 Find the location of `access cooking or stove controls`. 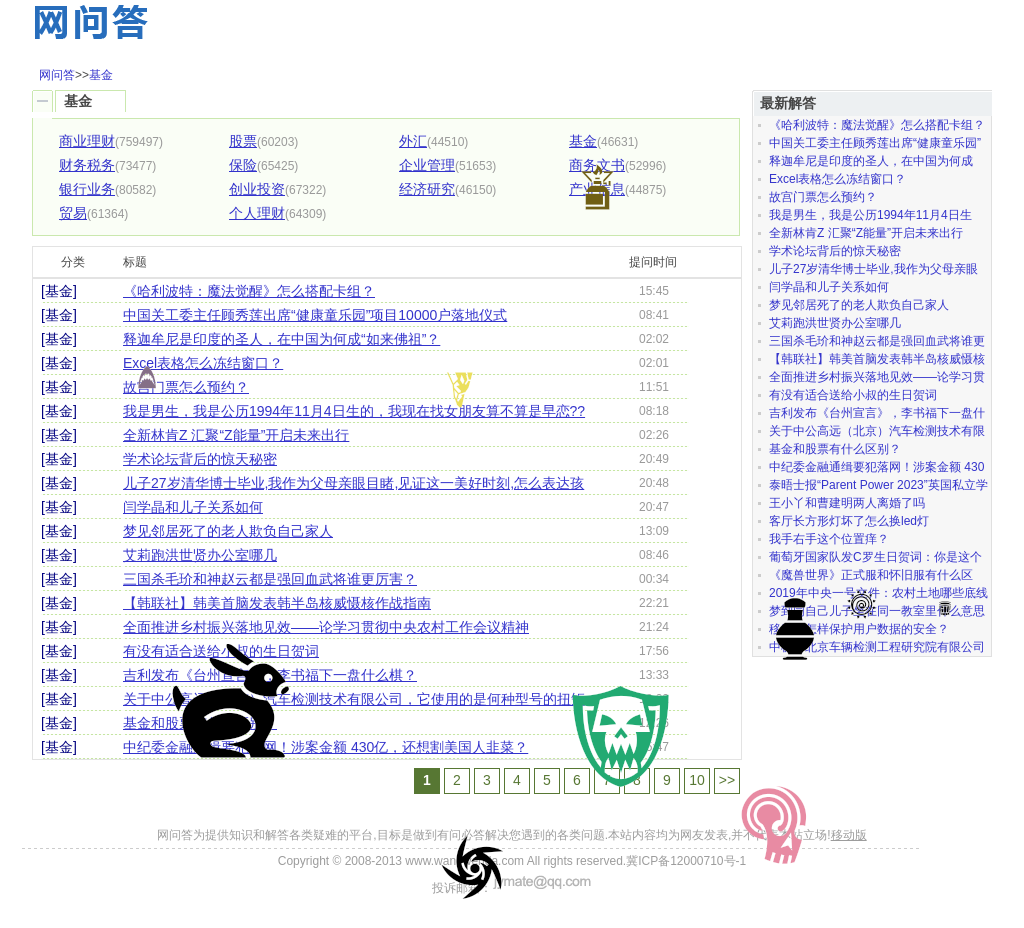

access cooking or stove controls is located at coordinates (597, 186).